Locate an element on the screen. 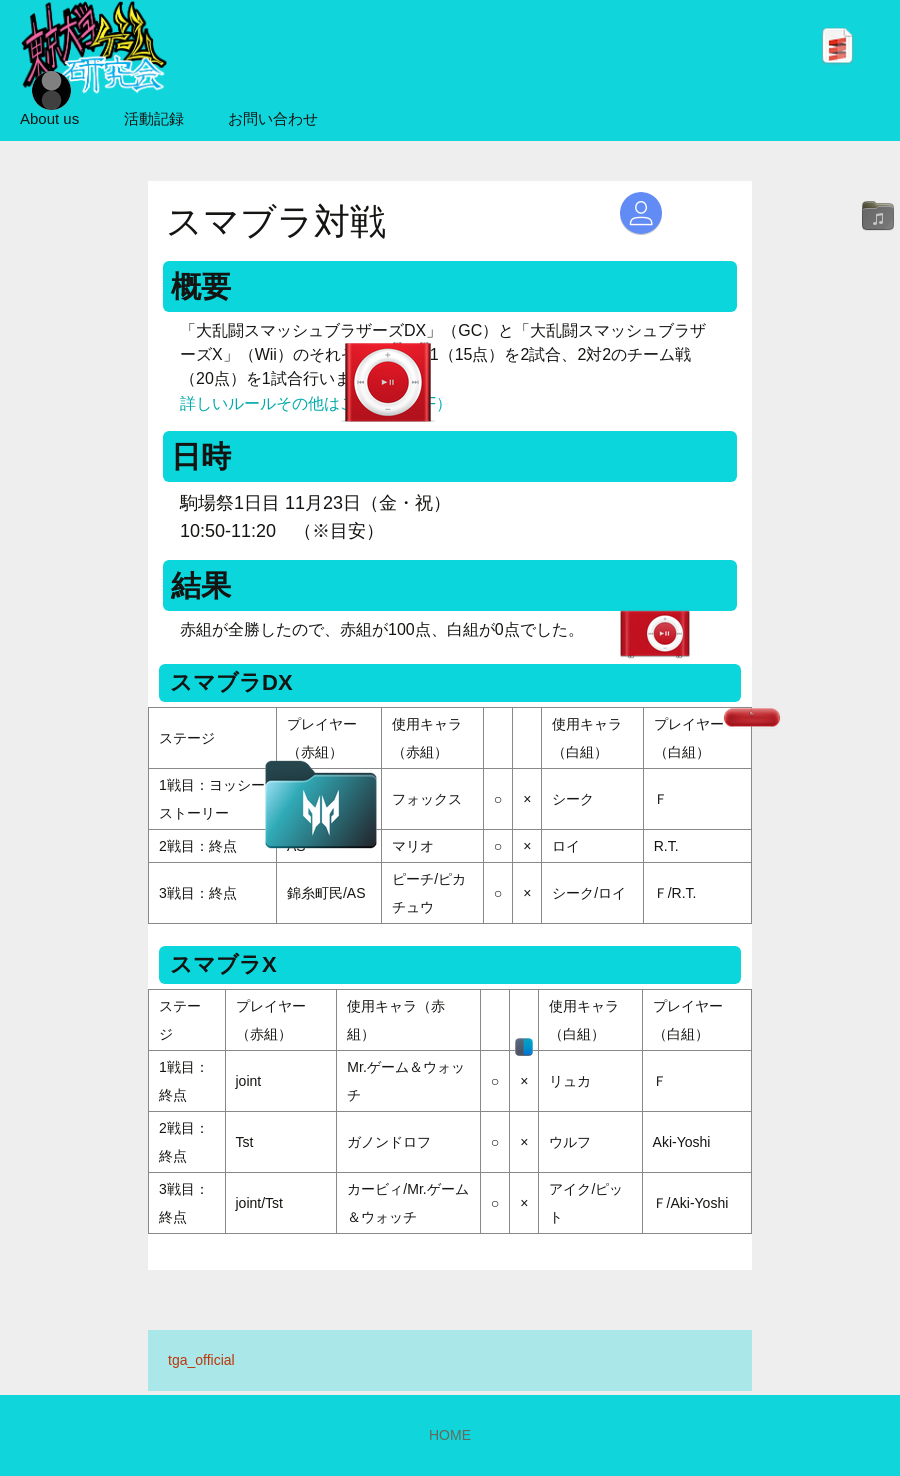  indicates a connected iPod shuffle device is located at coordinates (388, 382).